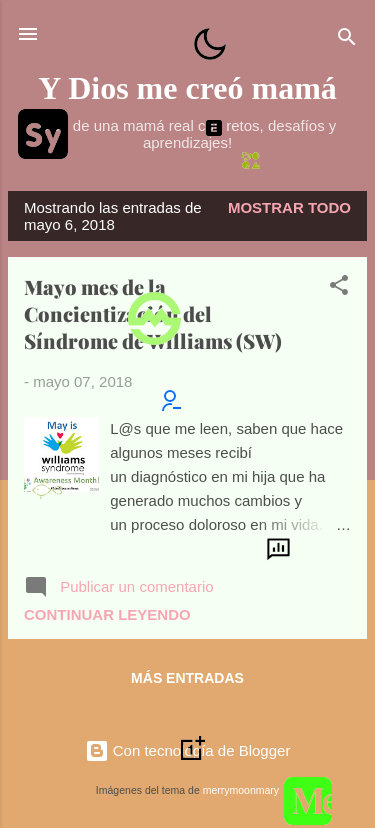  Describe the element at coordinates (214, 128) in the screenshot. I see `open ERPNext application` at that location.